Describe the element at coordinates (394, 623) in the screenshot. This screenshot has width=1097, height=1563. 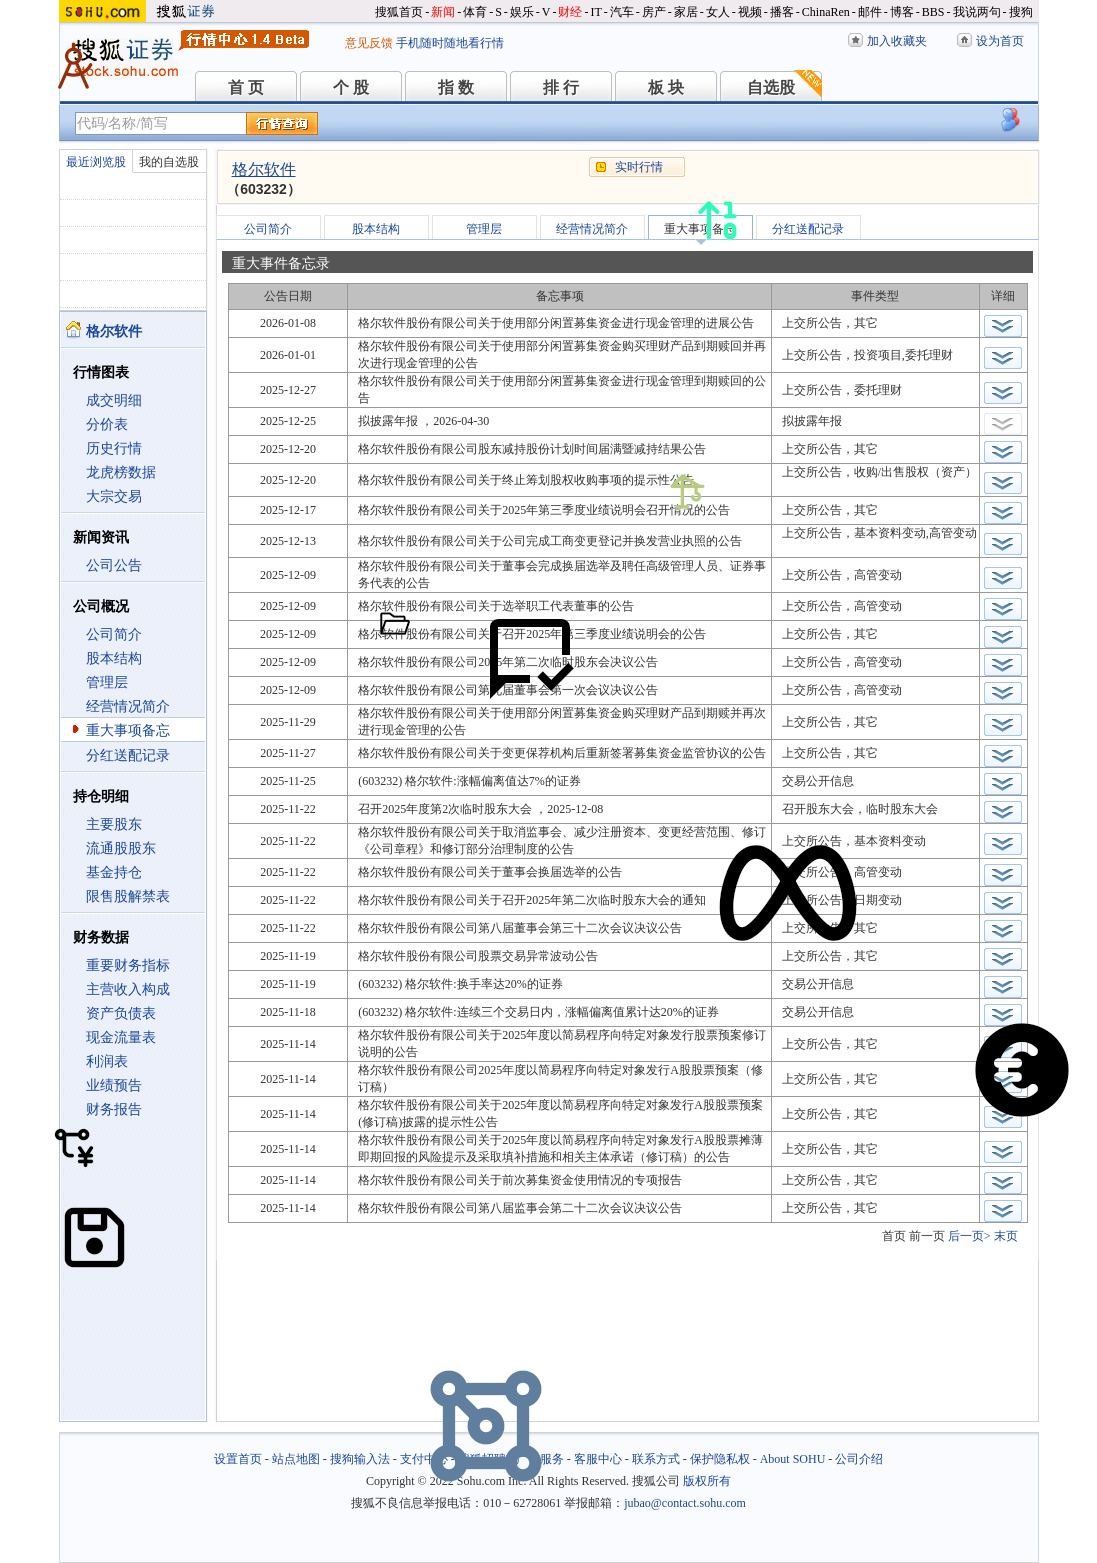
I see `open folder to view contents` at that location.